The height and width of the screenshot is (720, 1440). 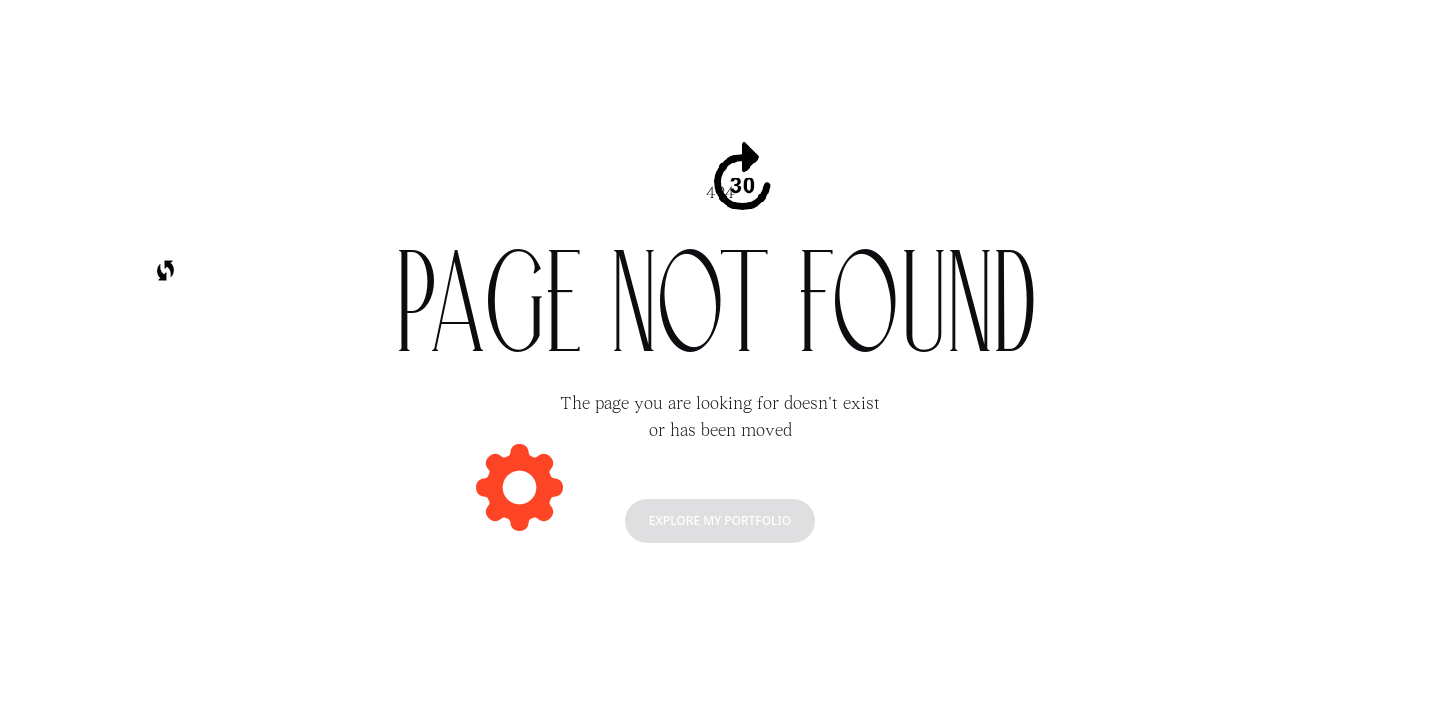 What do you see at coordinates (519, 487) in the screenshot?
I see `access settings or preferences` at bounding box center [519, 487].